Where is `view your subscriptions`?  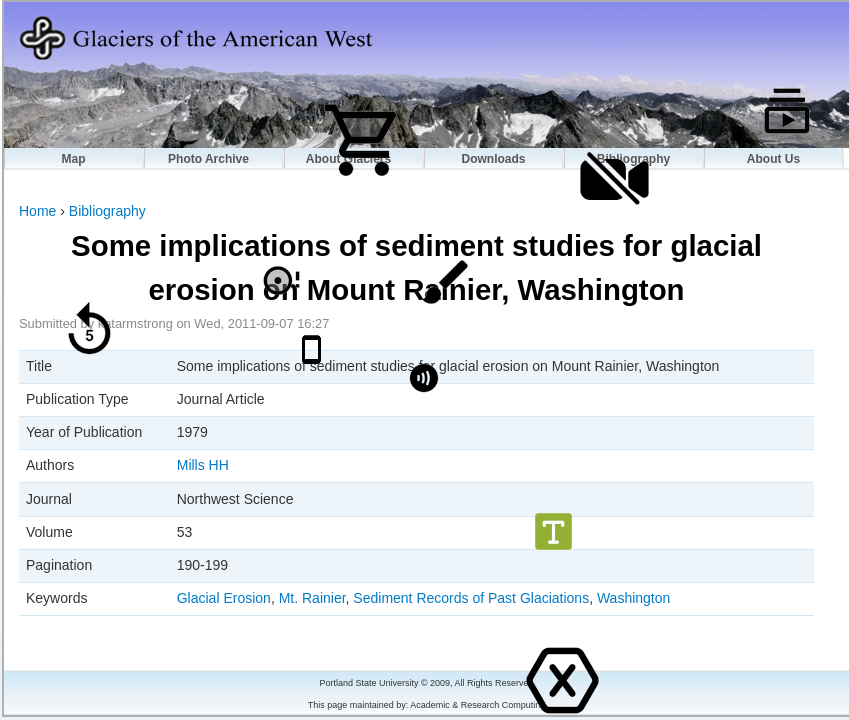 view your subscriptions is located at coordinates (787, 111).